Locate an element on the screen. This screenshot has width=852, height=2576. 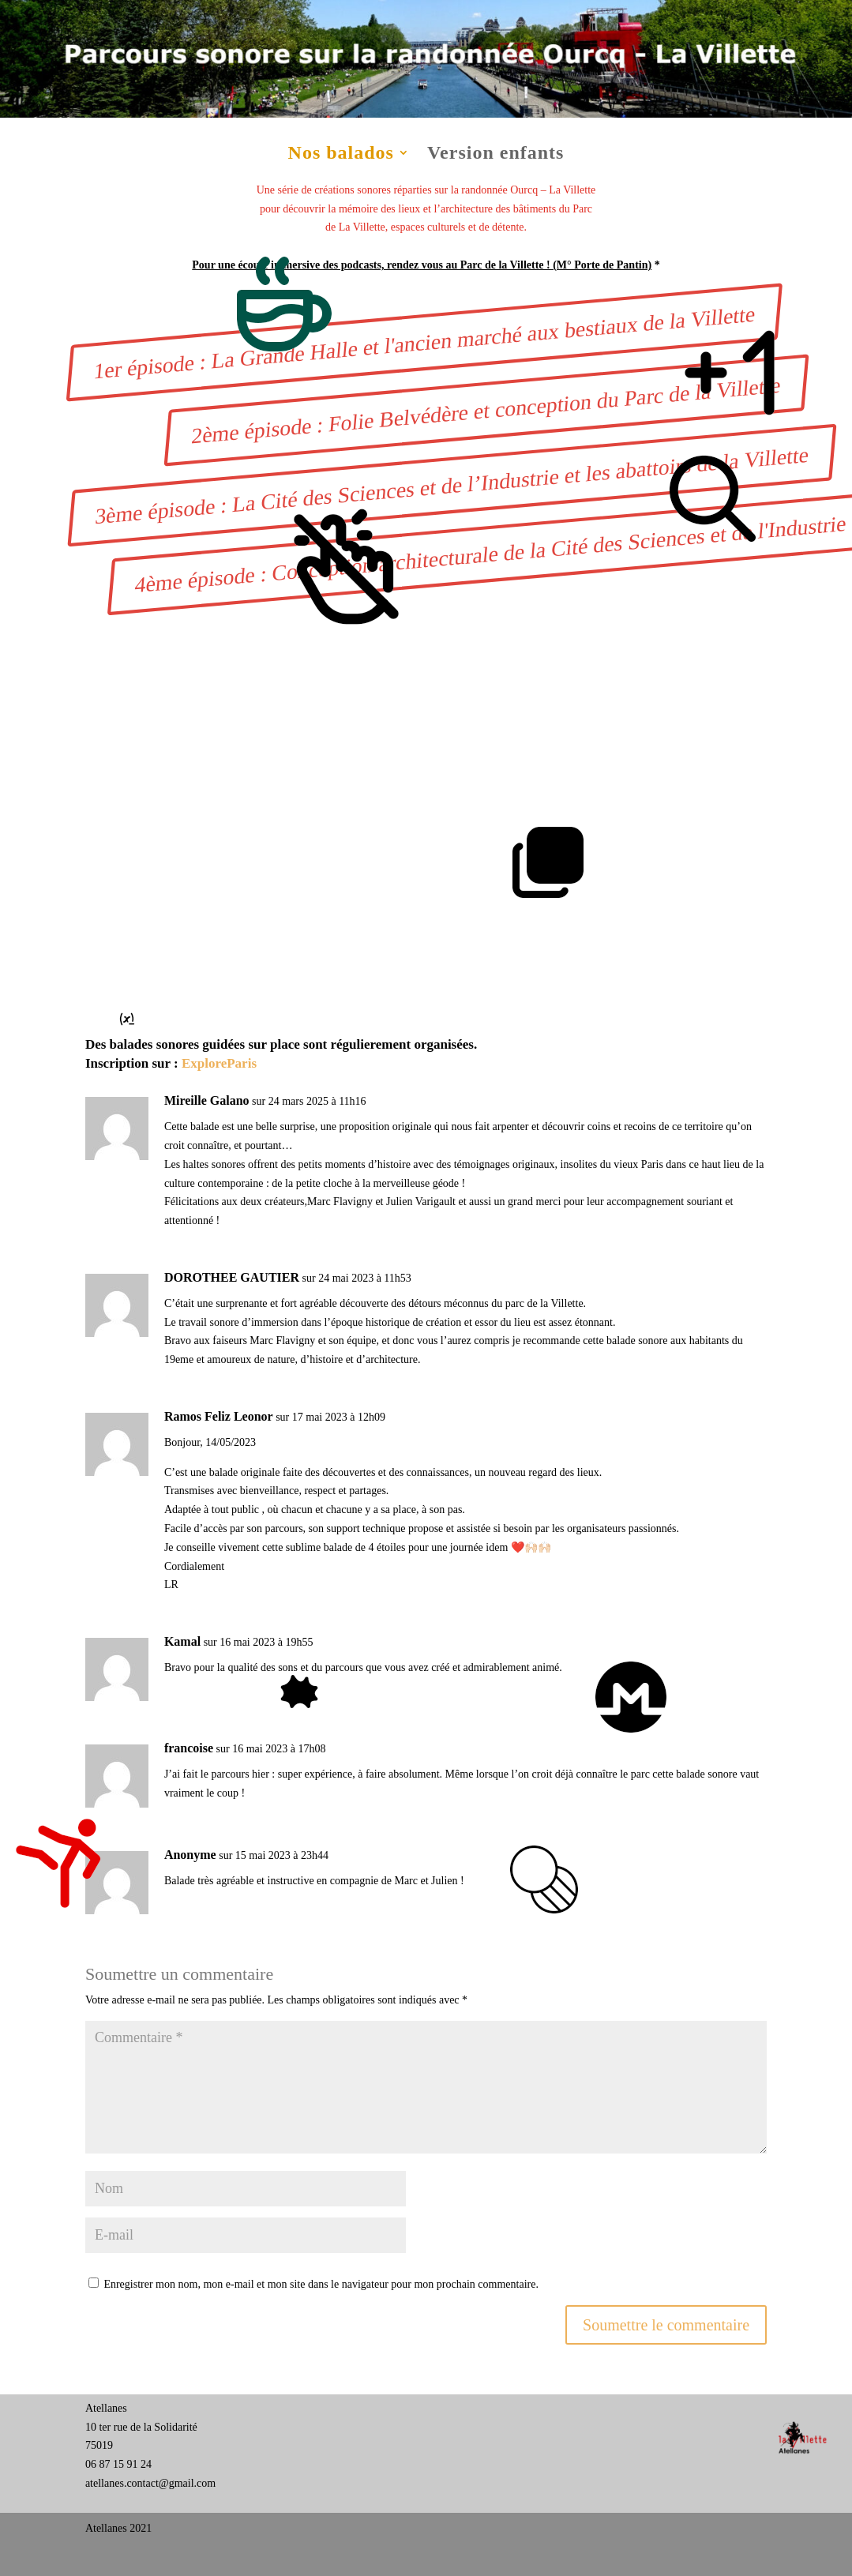
indicates an explosion or impact event is located at coordinates (299, 1692).